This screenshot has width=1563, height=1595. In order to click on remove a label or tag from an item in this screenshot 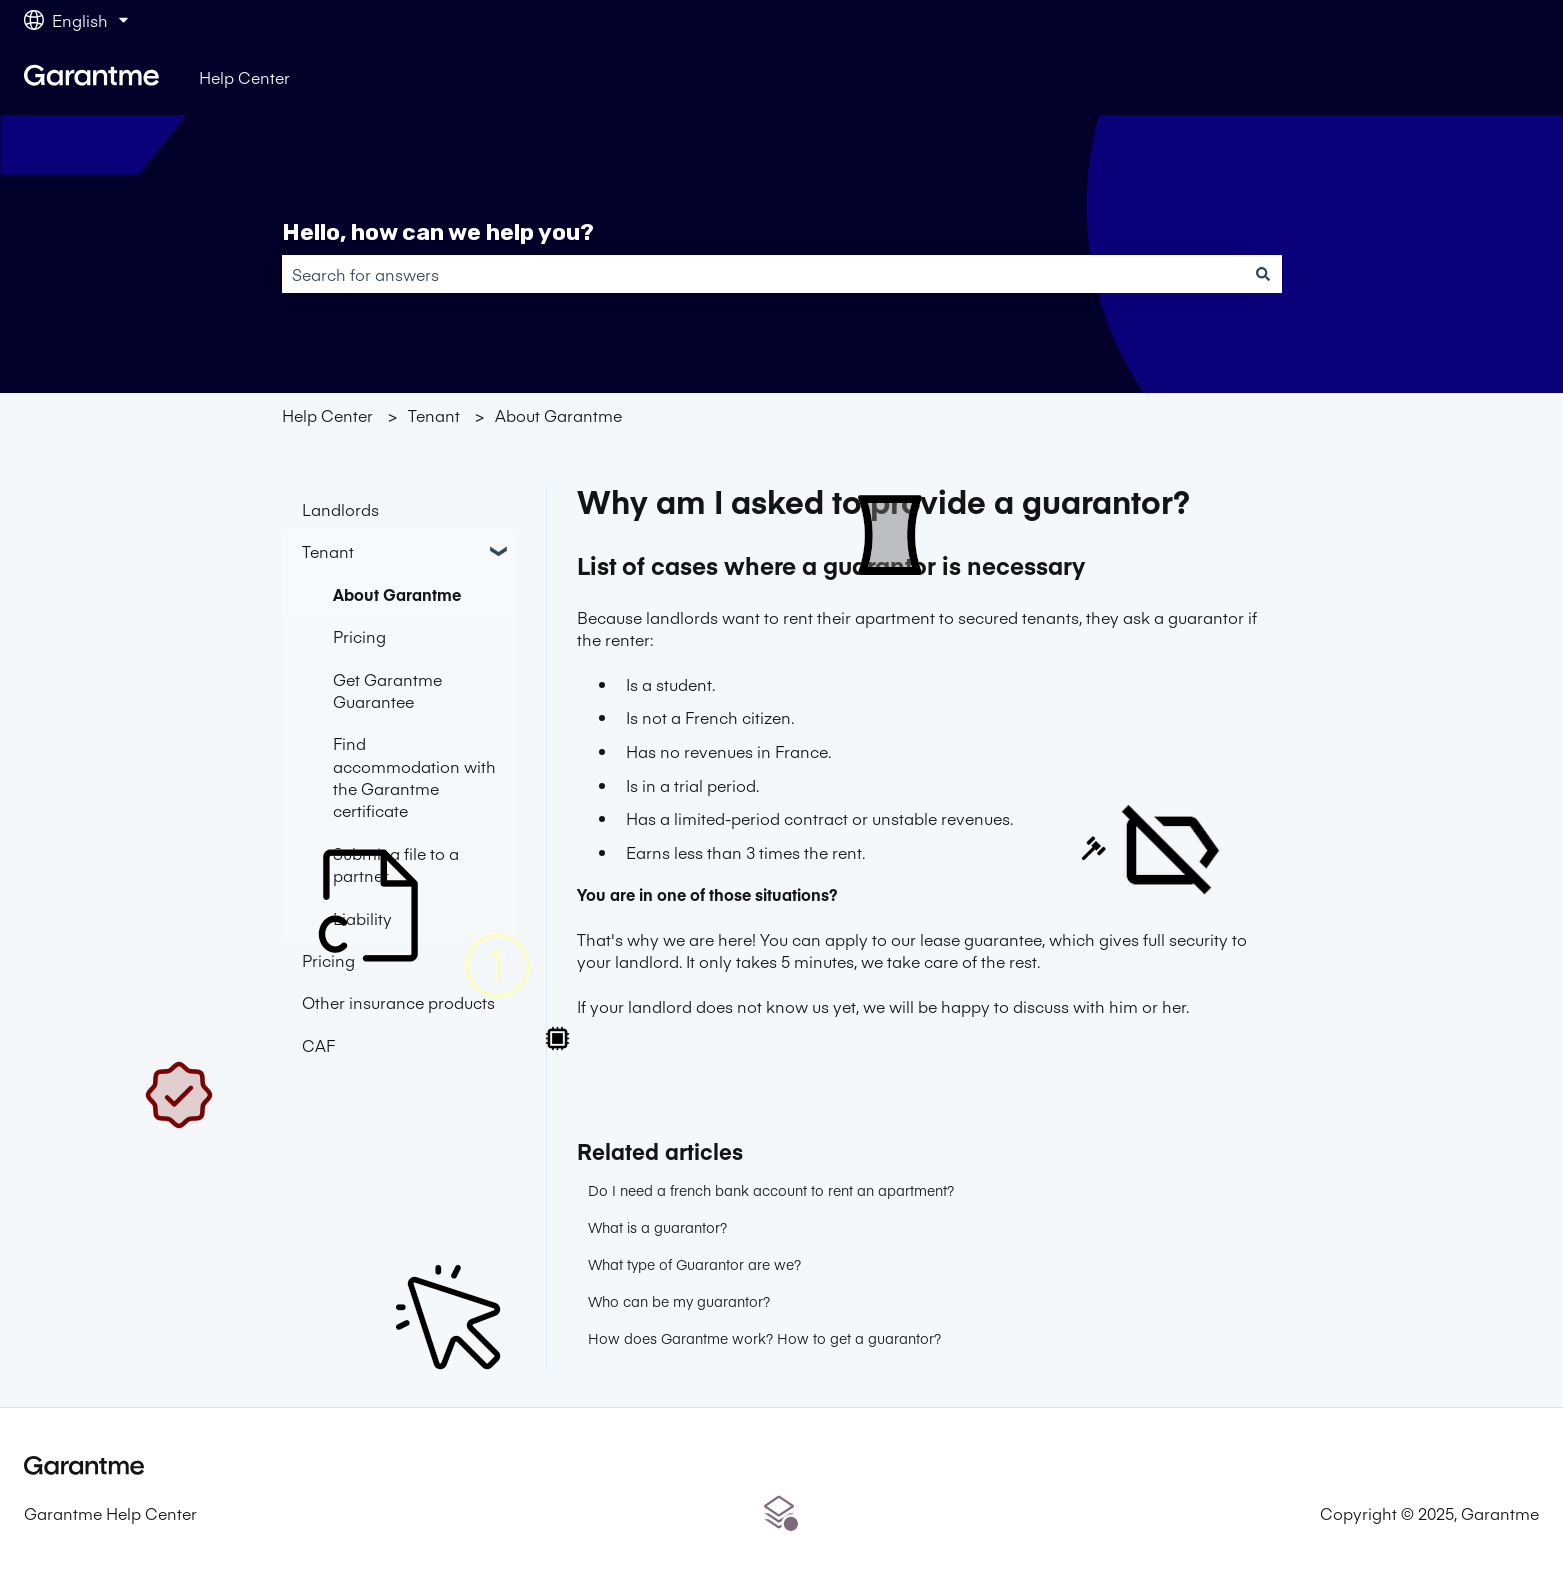, I will do `click(1170, 850)`.